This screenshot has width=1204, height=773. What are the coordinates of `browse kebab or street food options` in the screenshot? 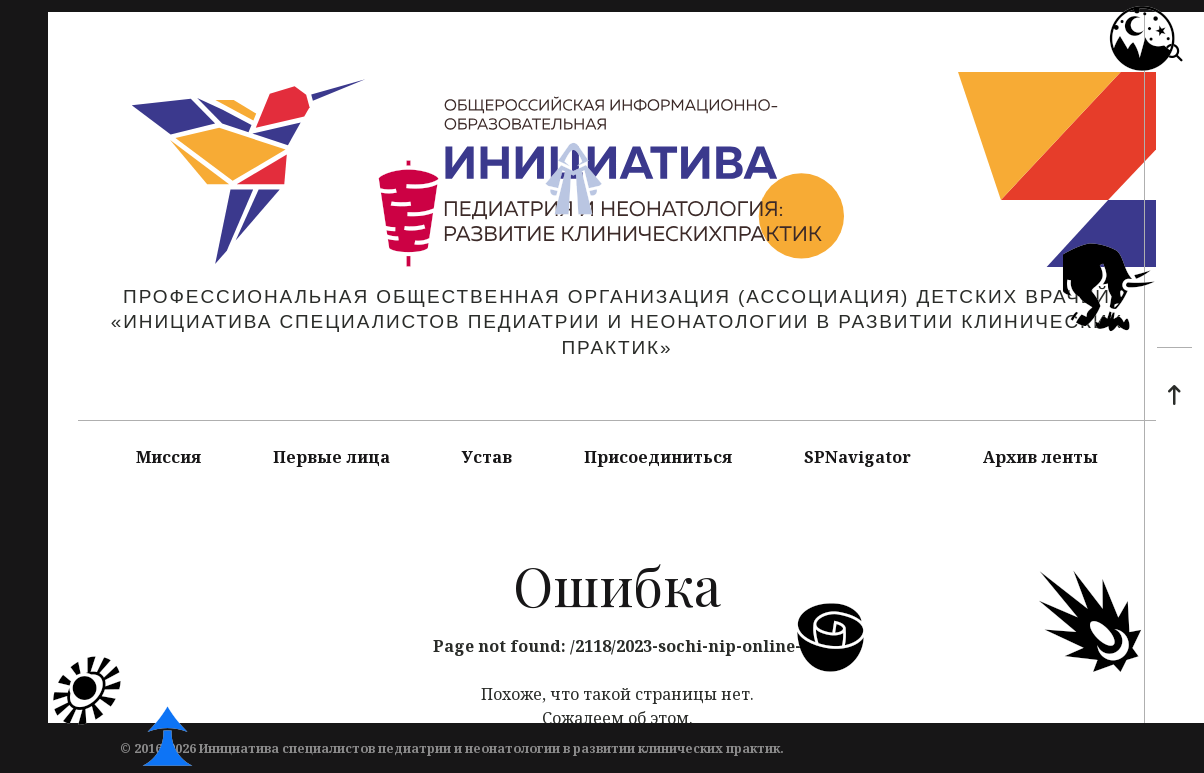 It's located at (408, 213).